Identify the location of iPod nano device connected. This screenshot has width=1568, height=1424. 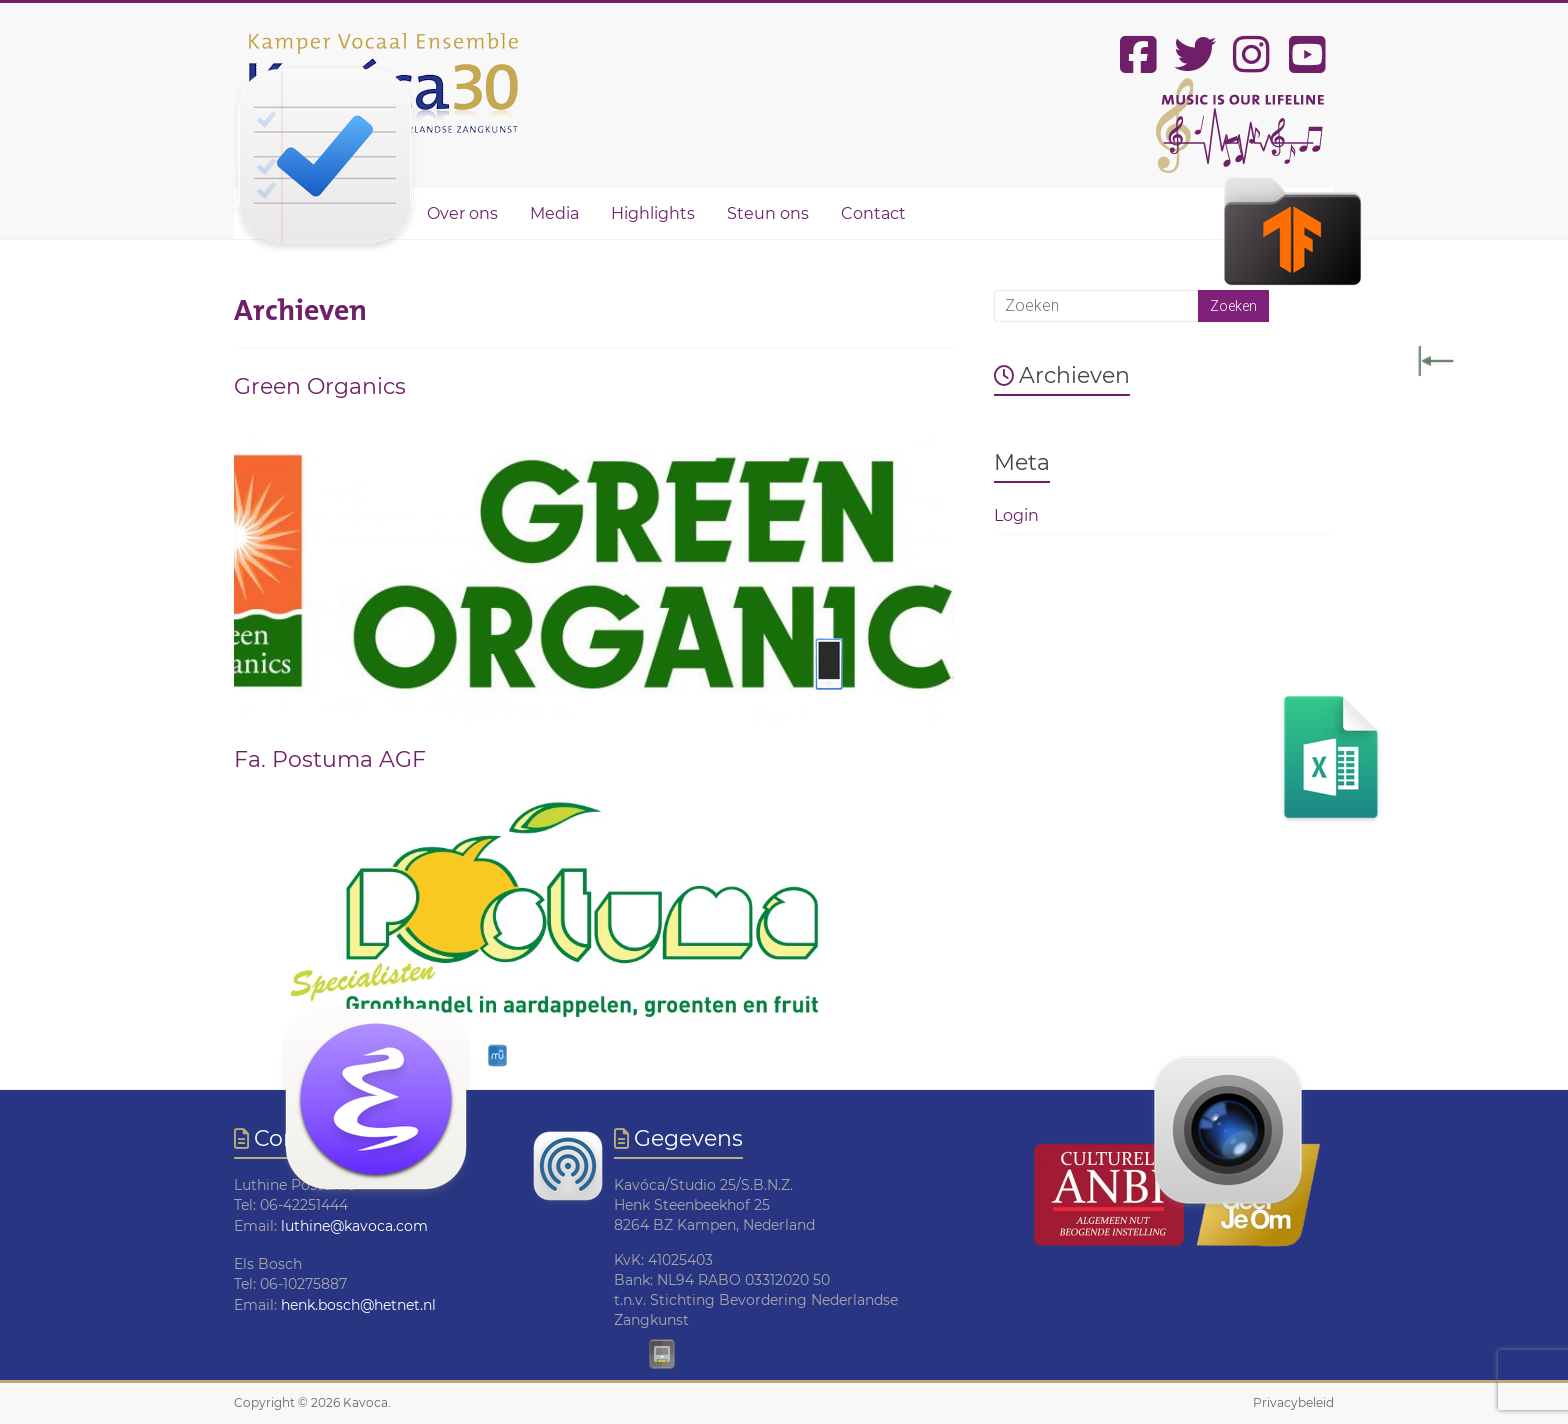
(829, 664).